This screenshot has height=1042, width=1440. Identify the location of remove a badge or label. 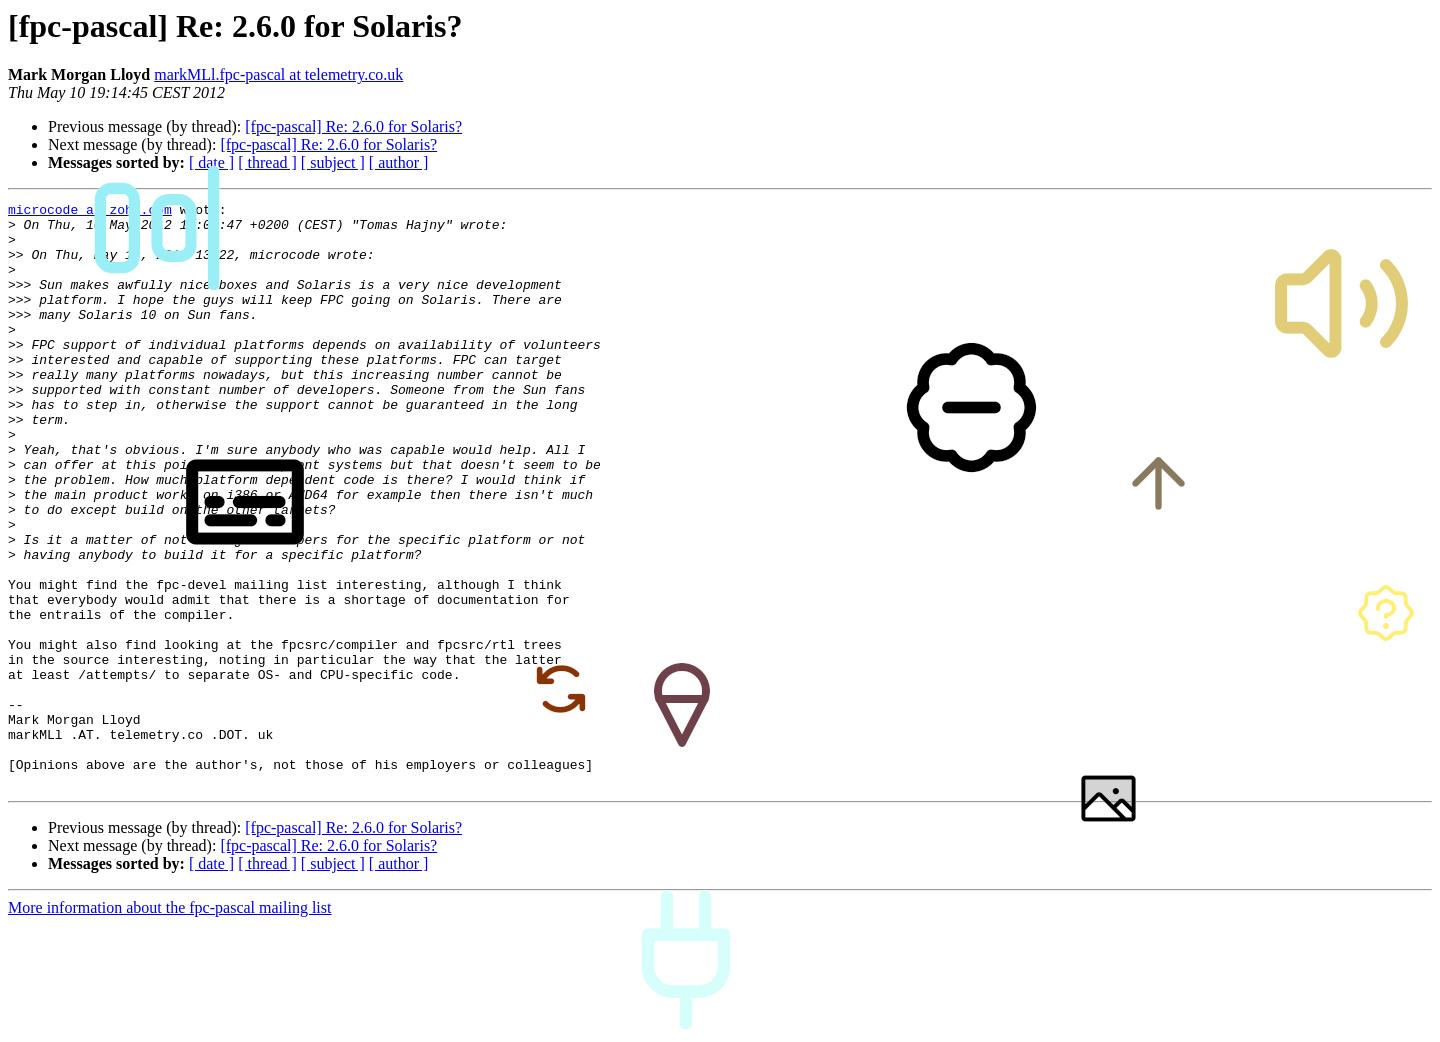
(971, 407).